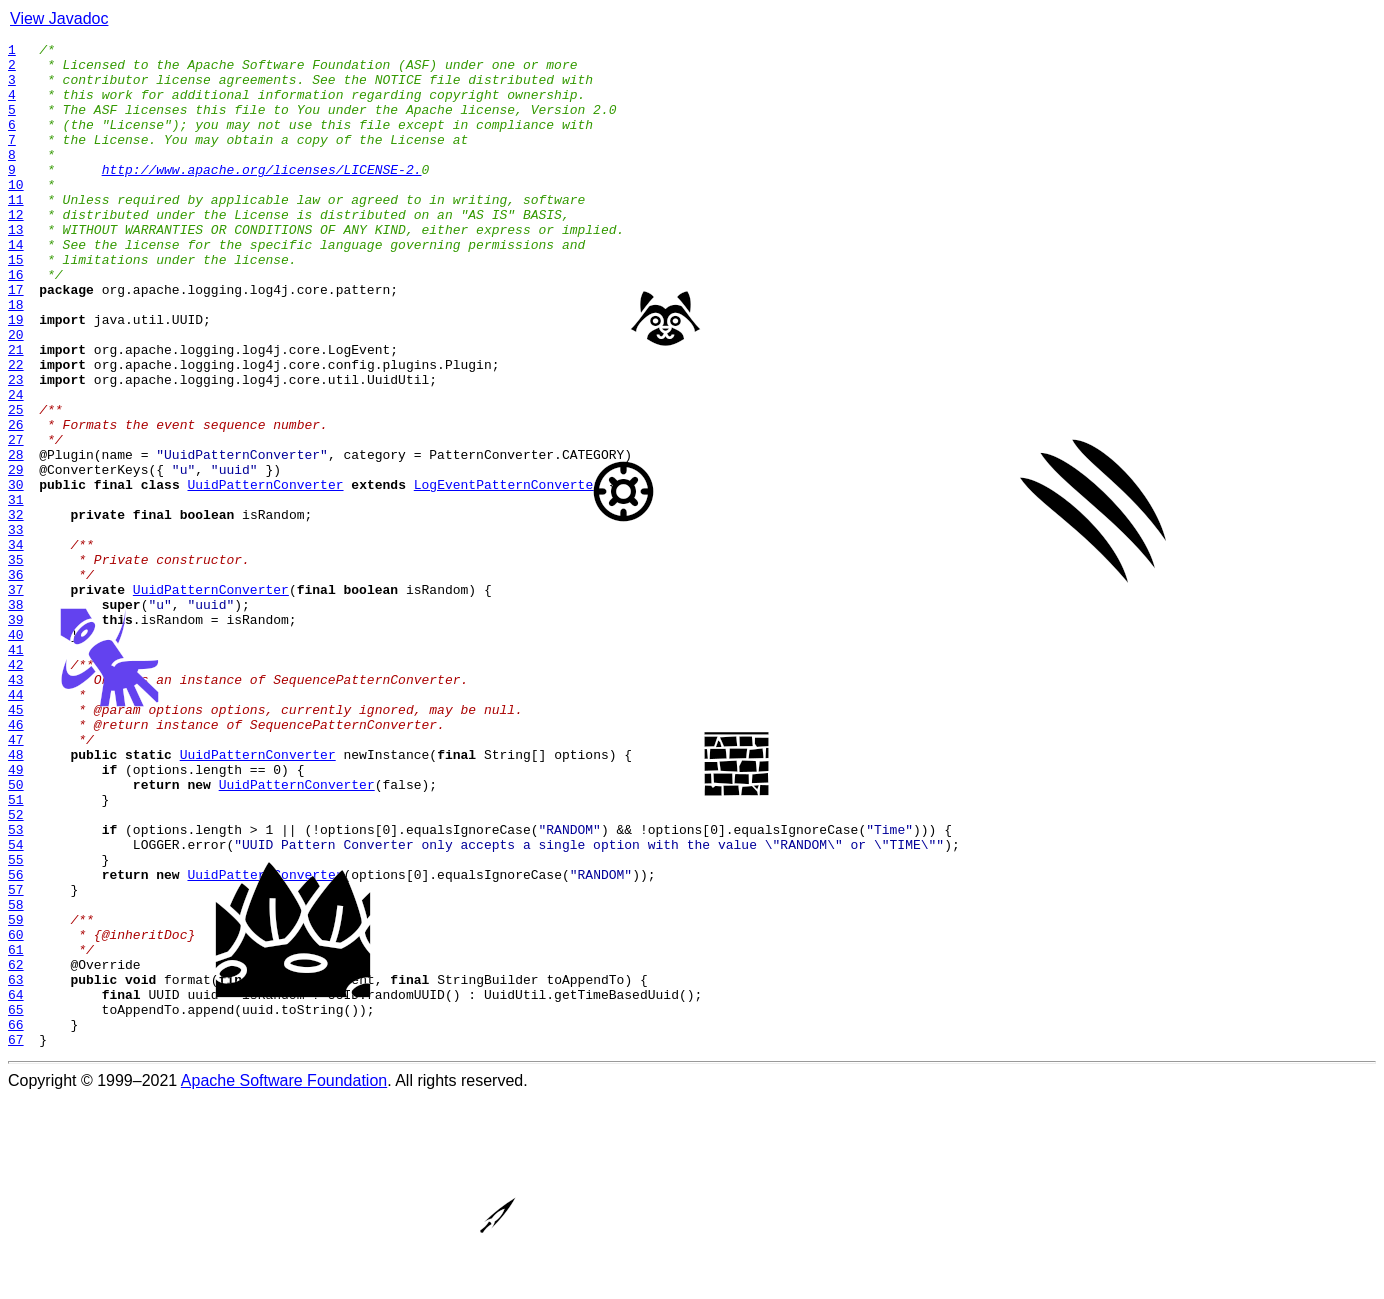  What do you see at coordinates (665, 318) in the screenshot?
I see `raccoon character or mascot avatar` at bounding box center [665, 318].